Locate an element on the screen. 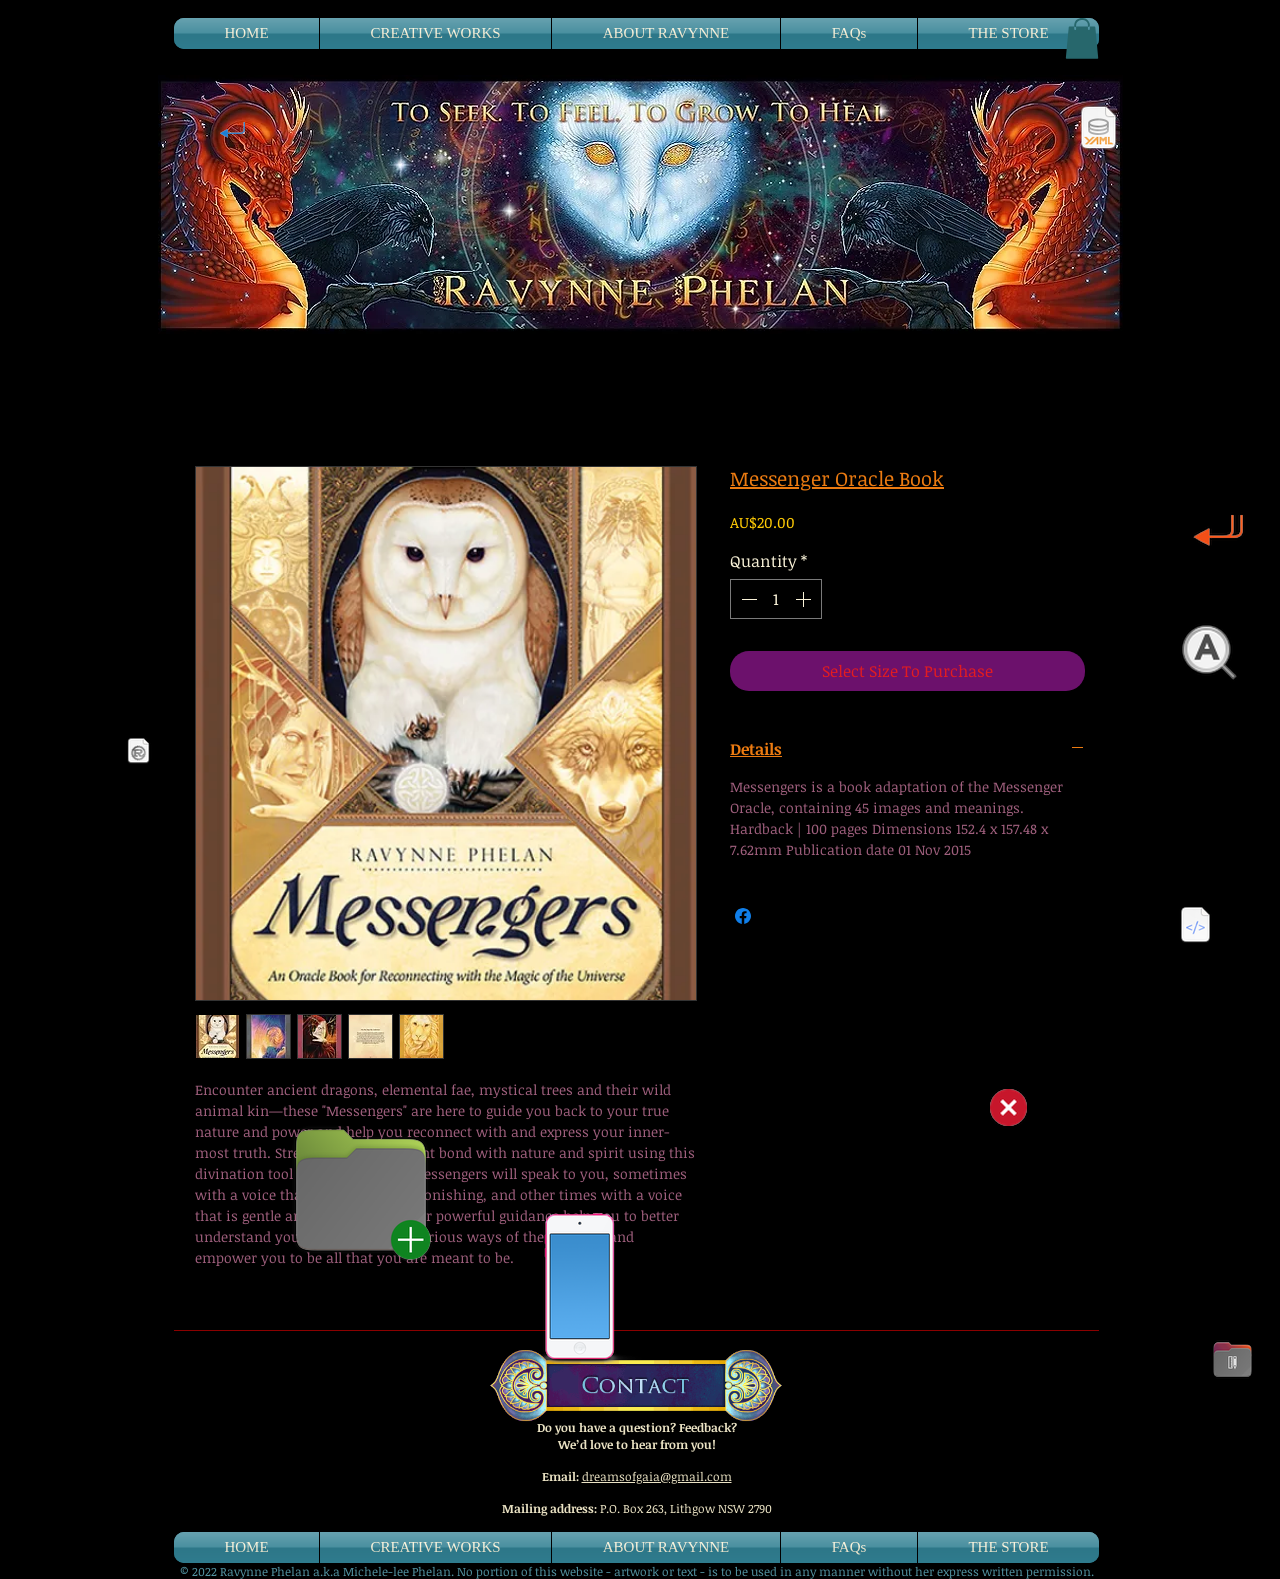  create a new folder is located at coordinates (361, 1190).